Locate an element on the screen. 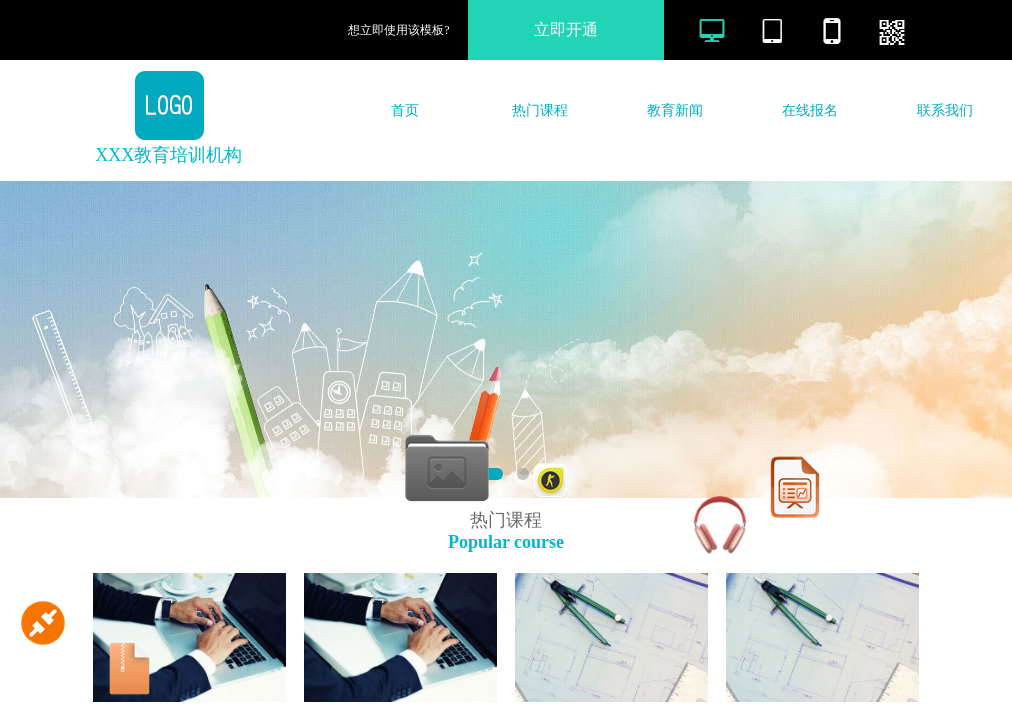  open a compressed archive file is located at coordinates (129, 669).